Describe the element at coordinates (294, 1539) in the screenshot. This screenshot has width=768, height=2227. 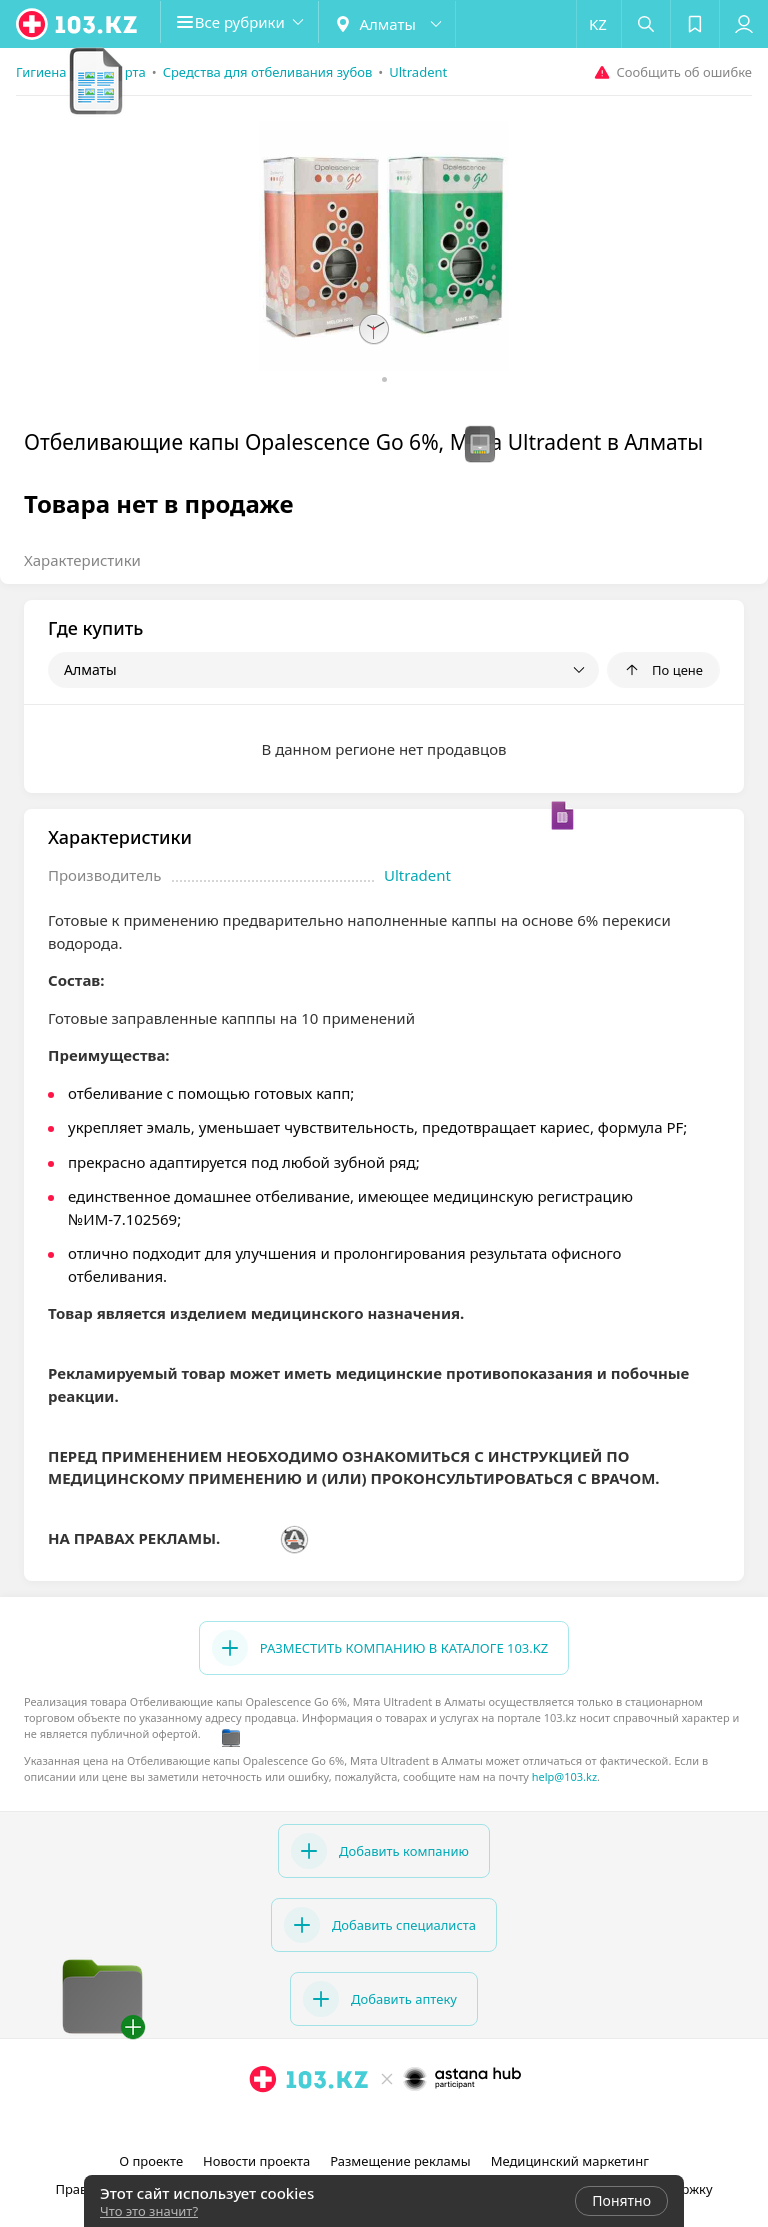
I see `check for available system updates` at that location.